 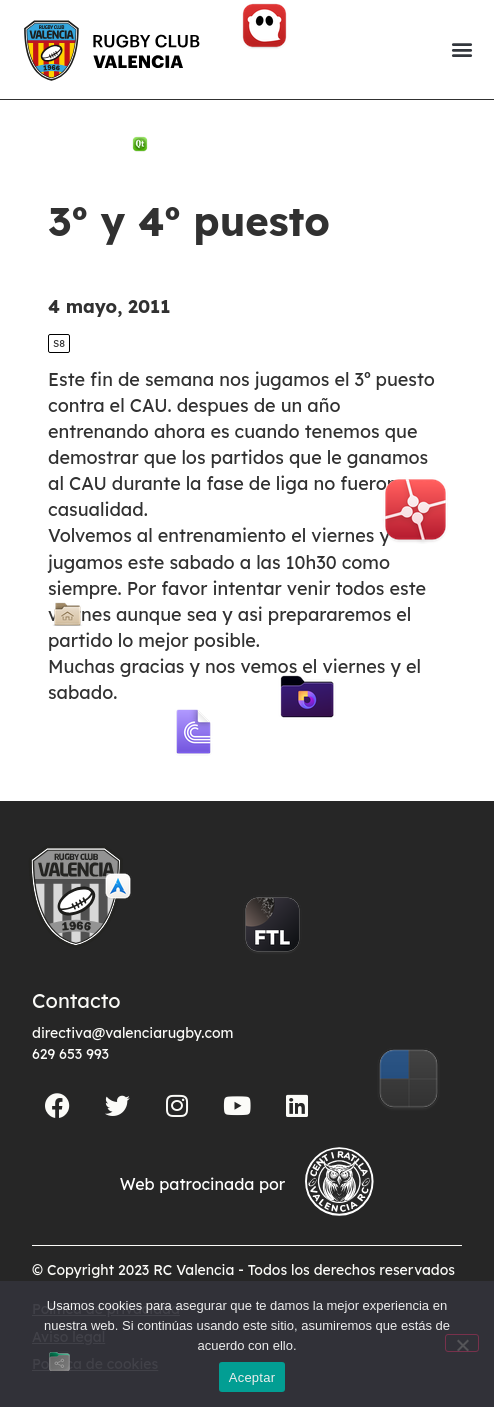 What do you see at coordinates (67, 615) in the screenshot?
I see `access your home folder` at bounding box center [67, 615].